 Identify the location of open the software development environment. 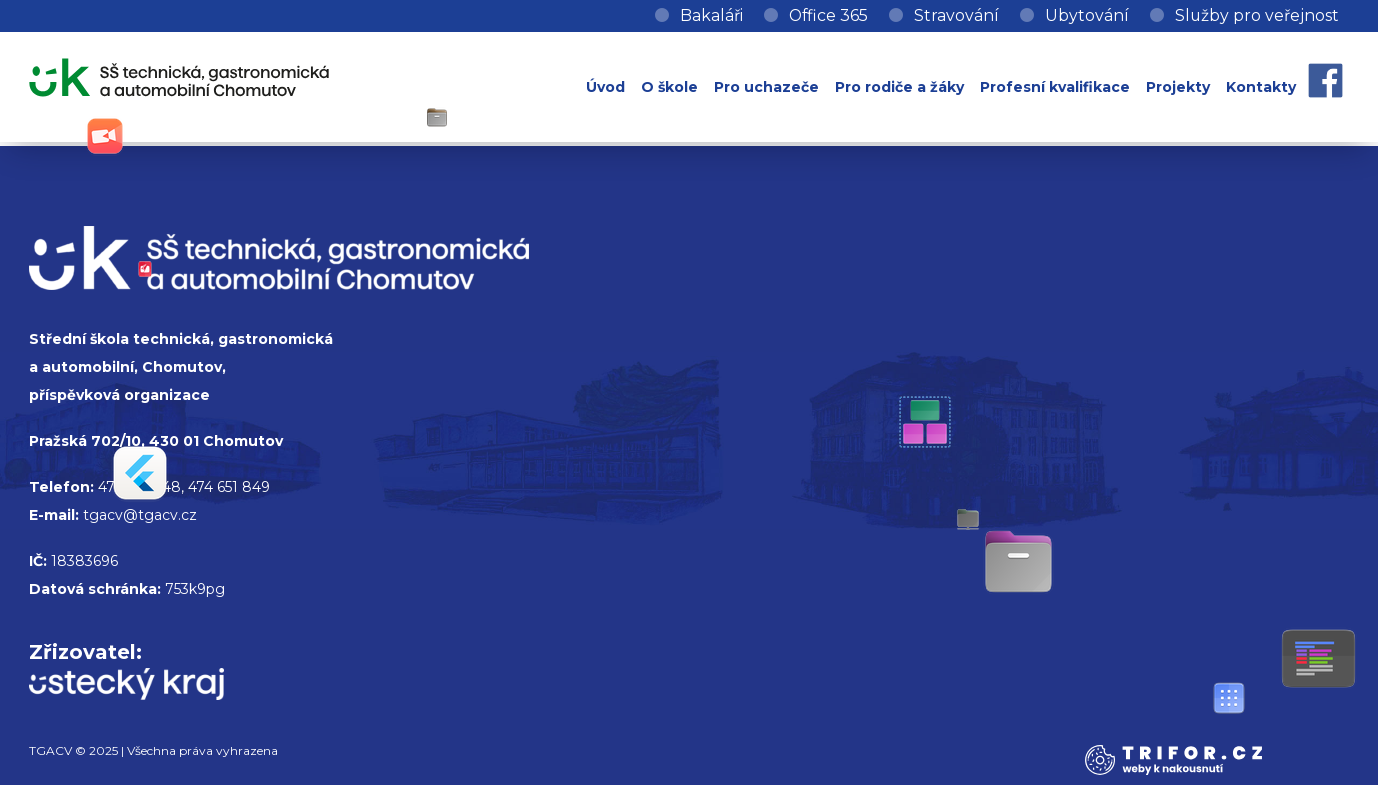
(1318, 658).